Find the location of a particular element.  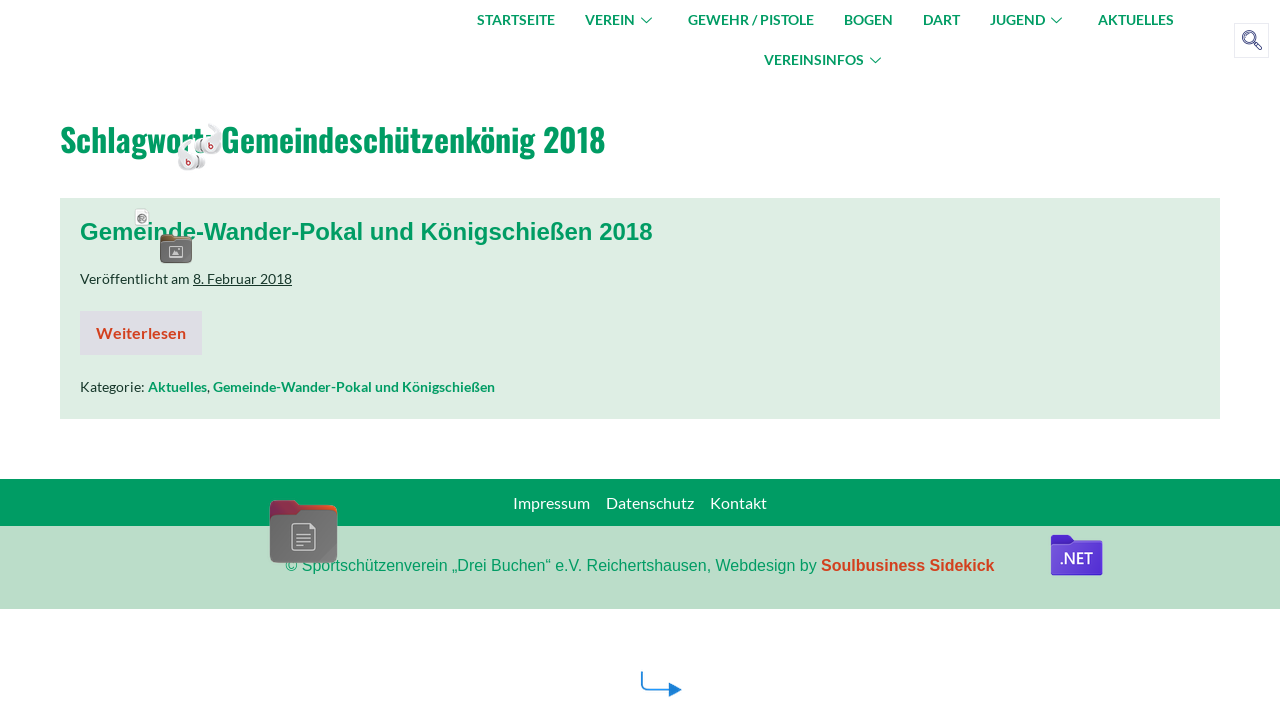

folder containing .NET framework files is located at coordinates (1076, 556).